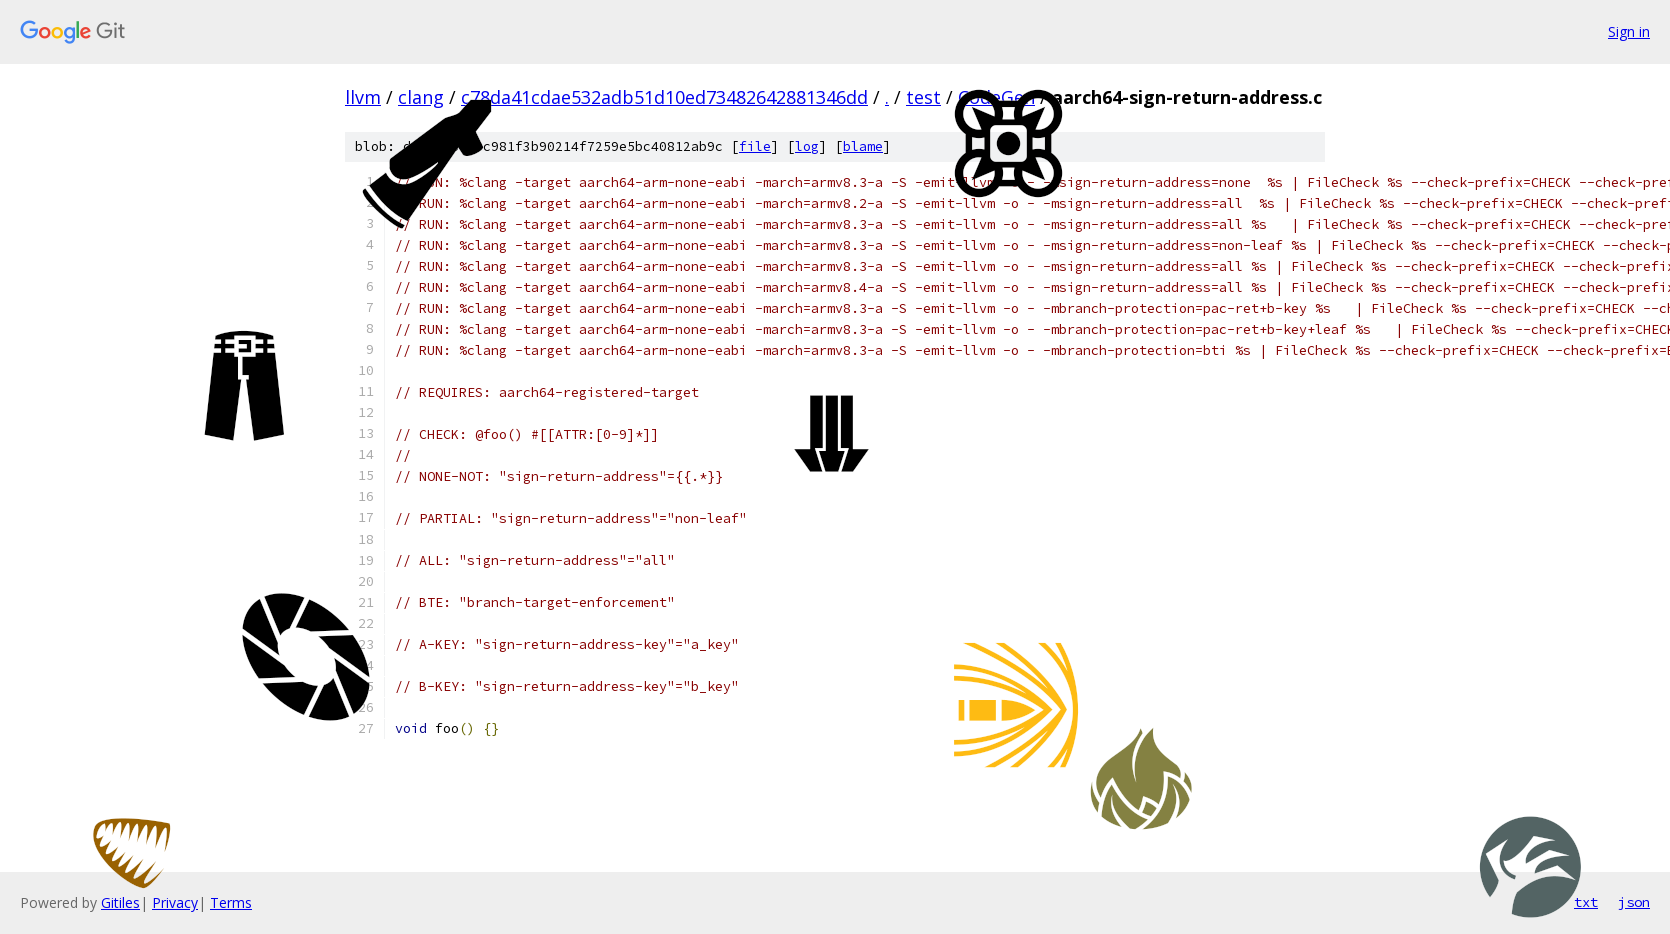 The height and width of the screenshot is (934, 1670). What do you see at coordinates (1008, 143) in the screenshot?
I see `launch drone or quadcopter controls` at bounding box center [1008, 143].